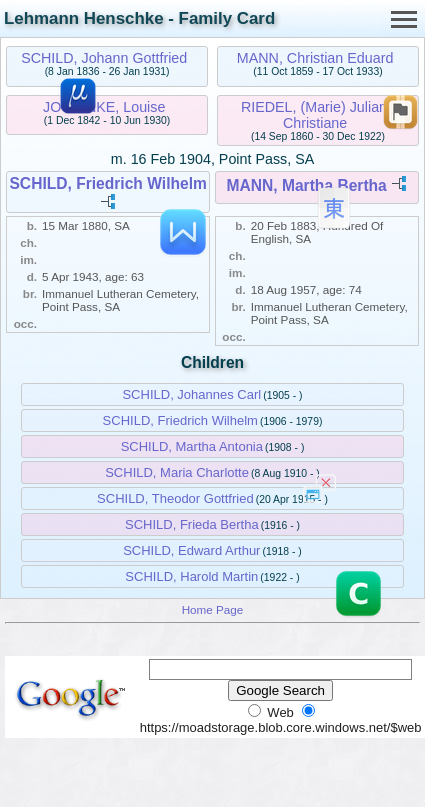 This screenshot has height=807, width=425. I want to click on a language or localization resource file, so click(400, 112).